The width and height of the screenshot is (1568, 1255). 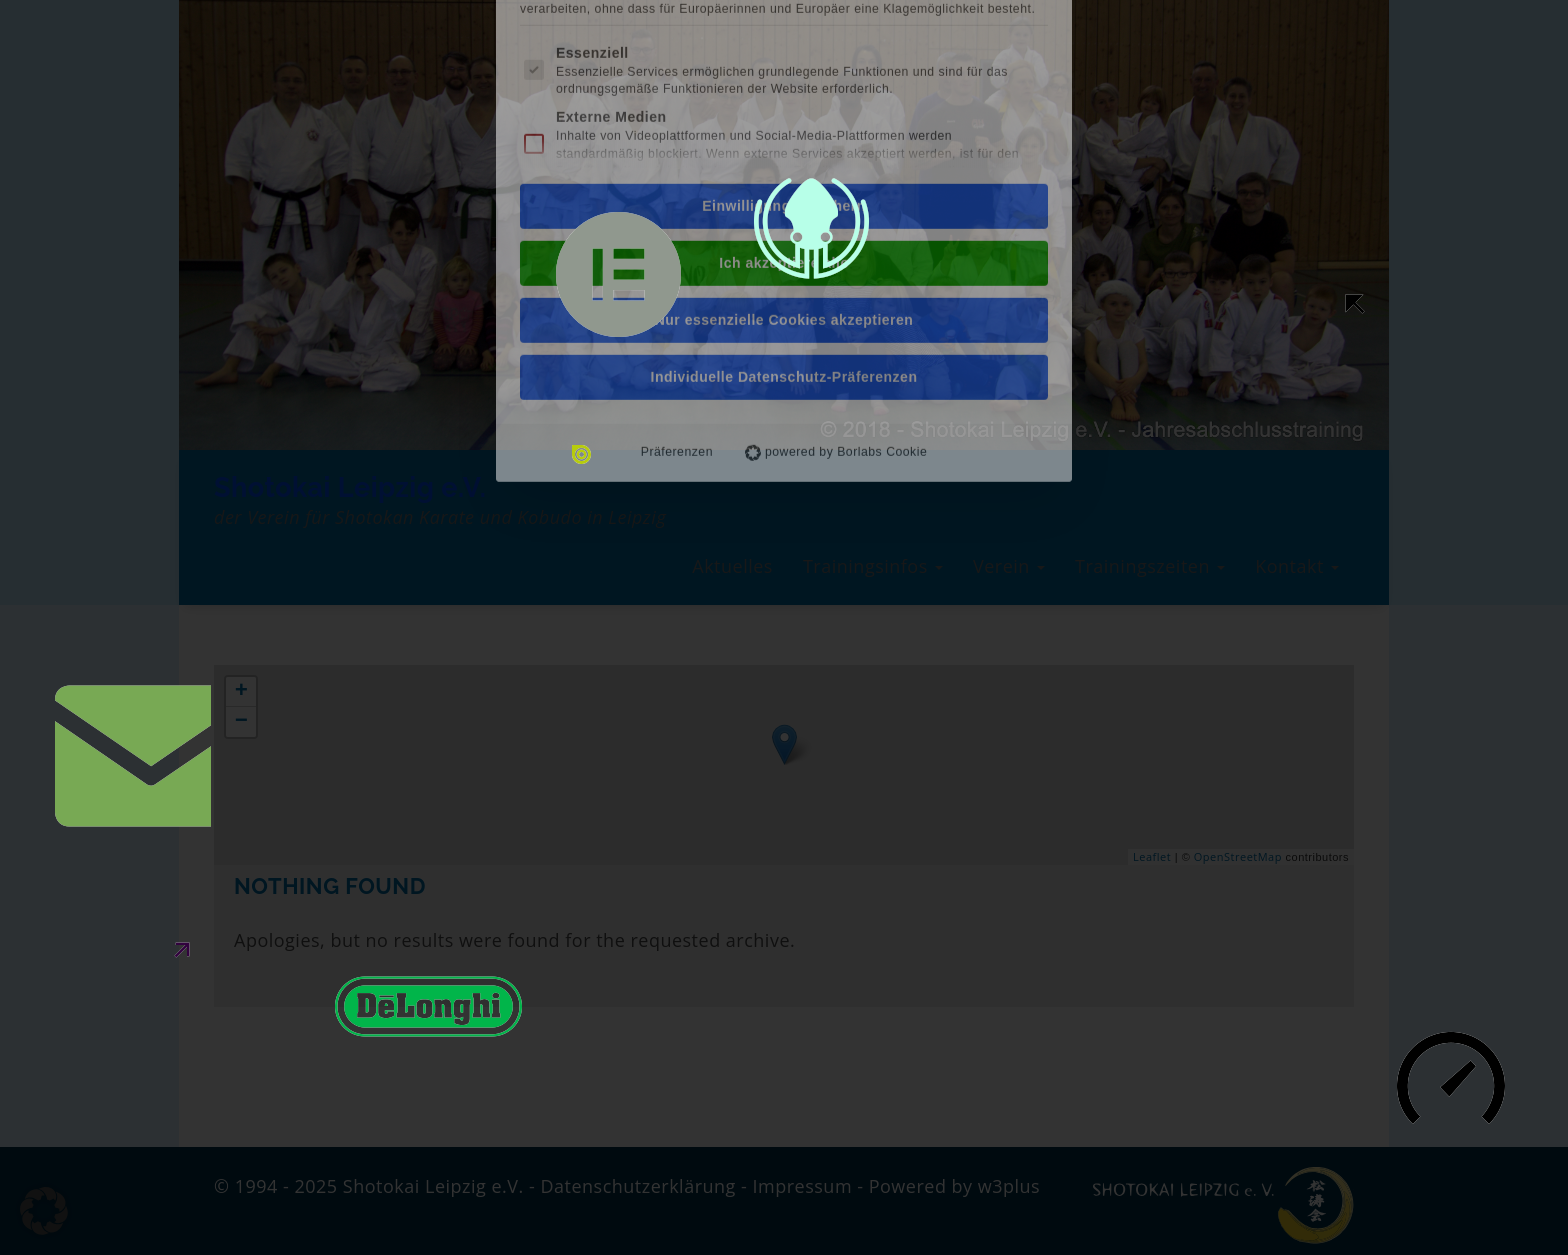 What do you see at coordinates (581, 454) in the screenshot?
I see `open Issuu digital publishing platform` at bounding box center [581, 454].